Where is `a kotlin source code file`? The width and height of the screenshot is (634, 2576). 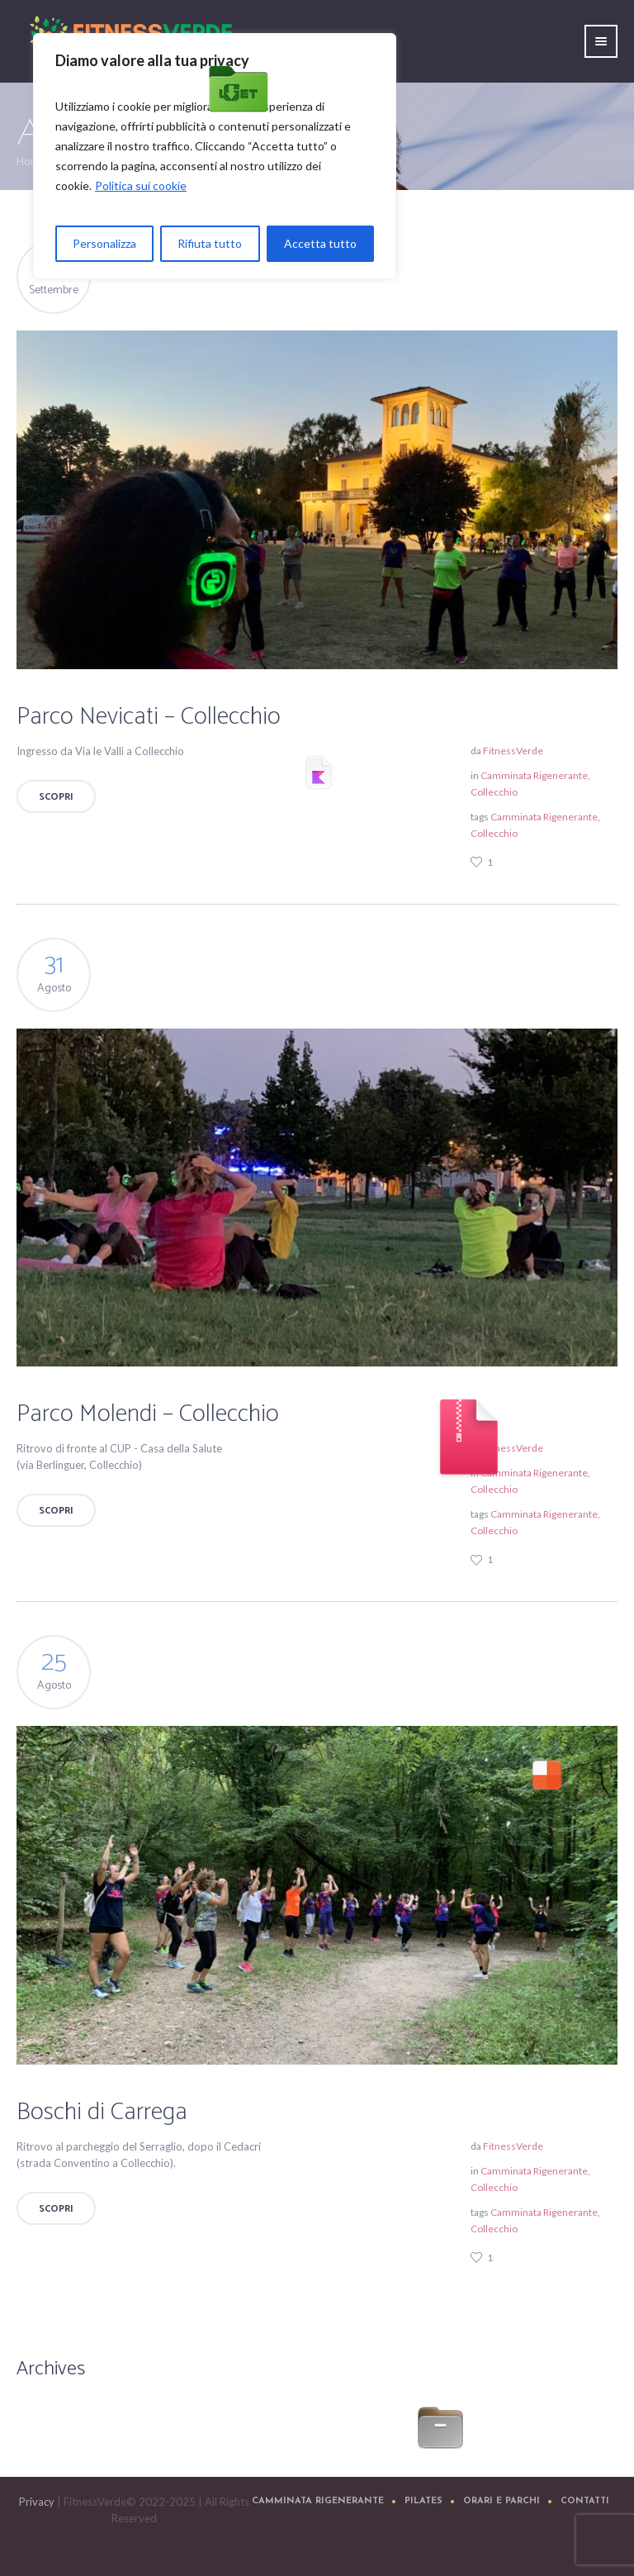
a kotlin source code file is located at coordinates (319, 772).